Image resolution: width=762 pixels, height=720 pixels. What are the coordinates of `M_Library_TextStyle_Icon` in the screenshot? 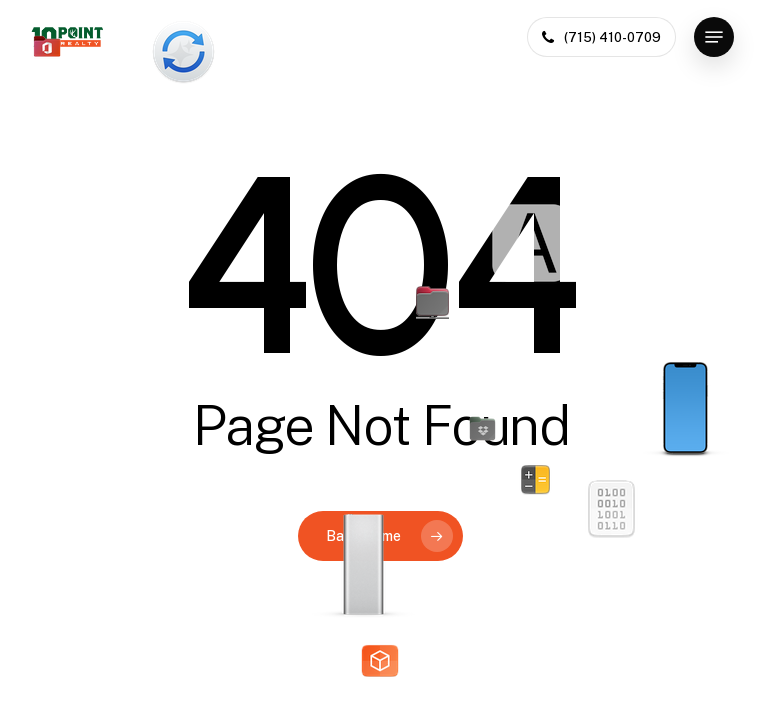 It's located at (531, 243).